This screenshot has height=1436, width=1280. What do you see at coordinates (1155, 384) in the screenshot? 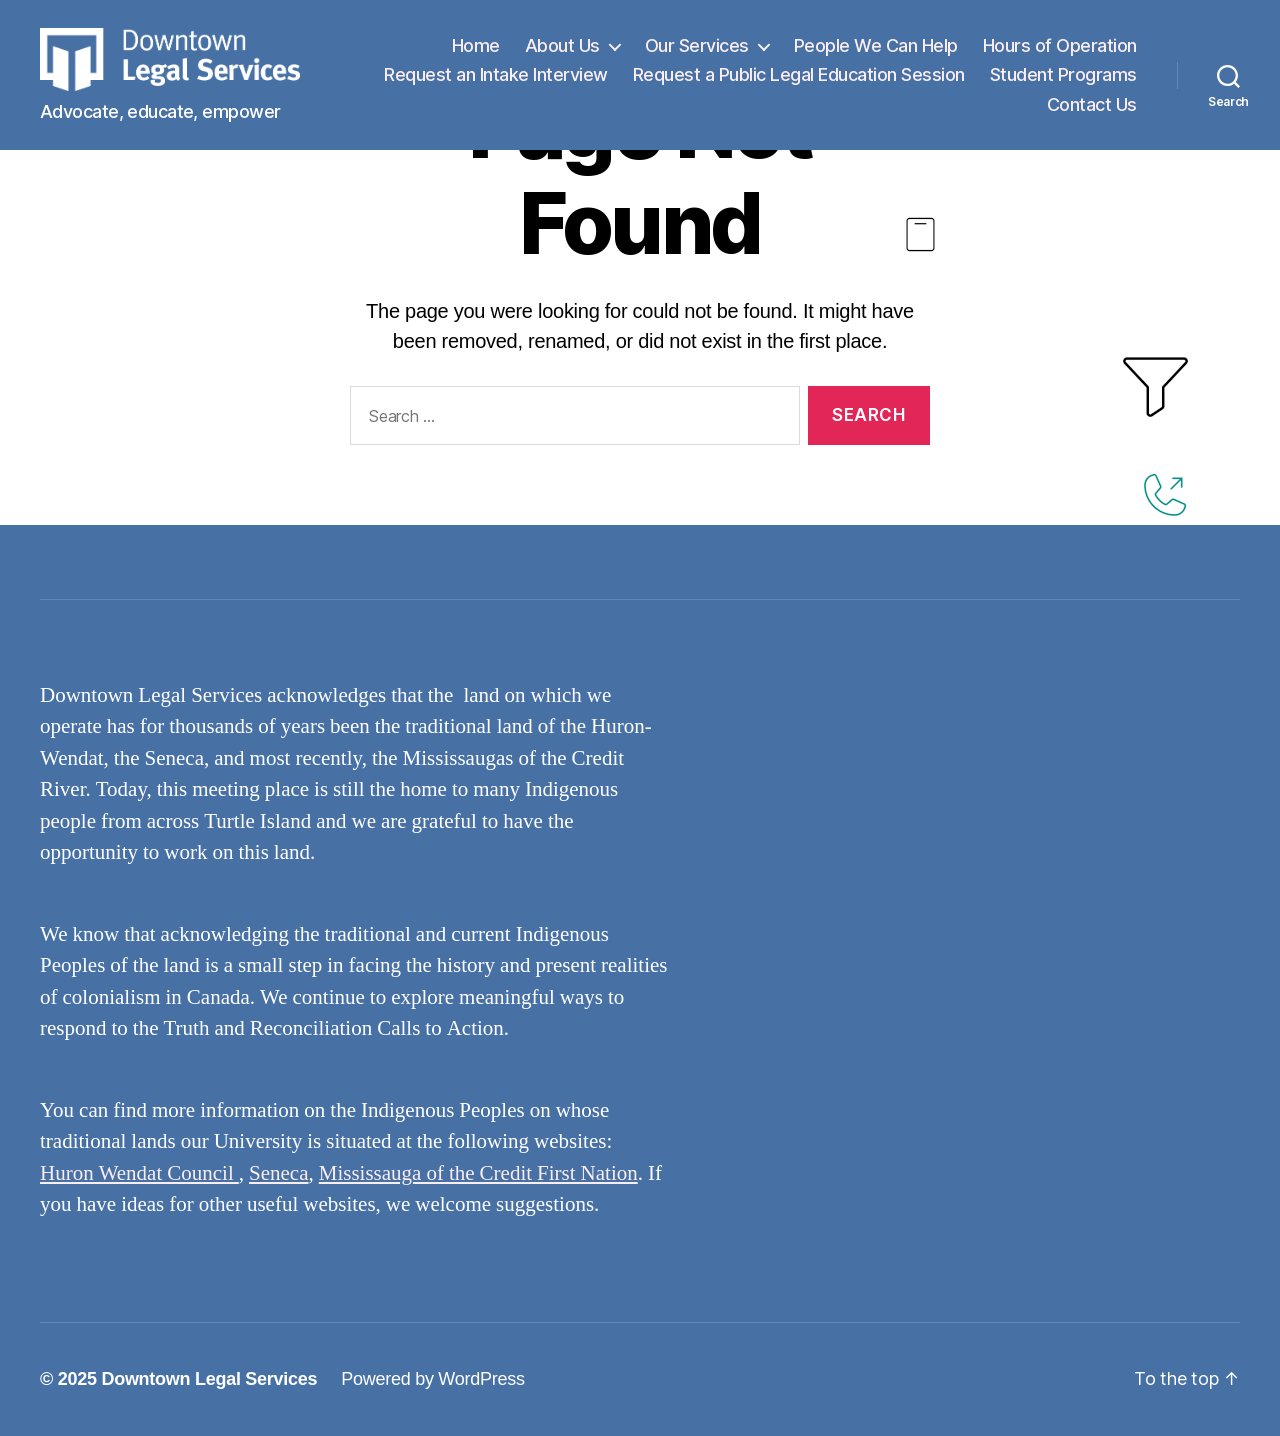
I see `filter or sort content` at bounding box center [1155, 384].